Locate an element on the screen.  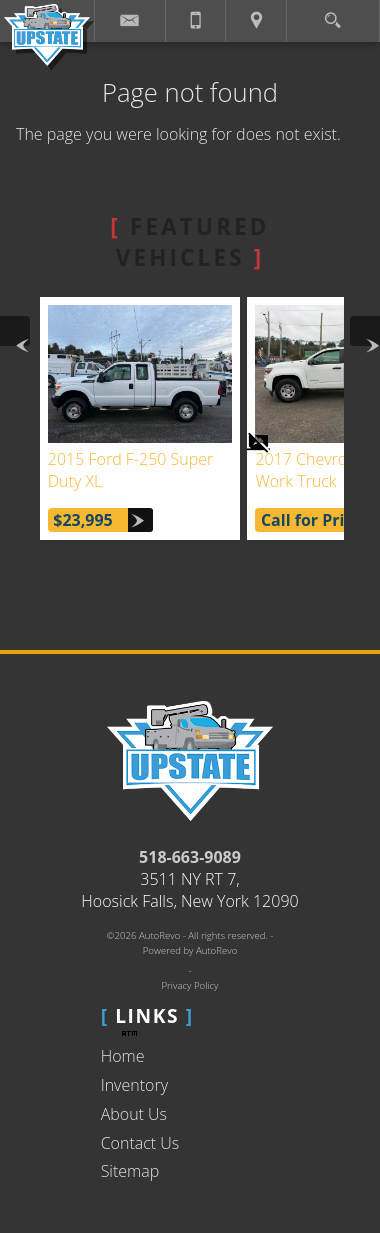
find nearby ATM locations is located at coordinates (129, 1033).